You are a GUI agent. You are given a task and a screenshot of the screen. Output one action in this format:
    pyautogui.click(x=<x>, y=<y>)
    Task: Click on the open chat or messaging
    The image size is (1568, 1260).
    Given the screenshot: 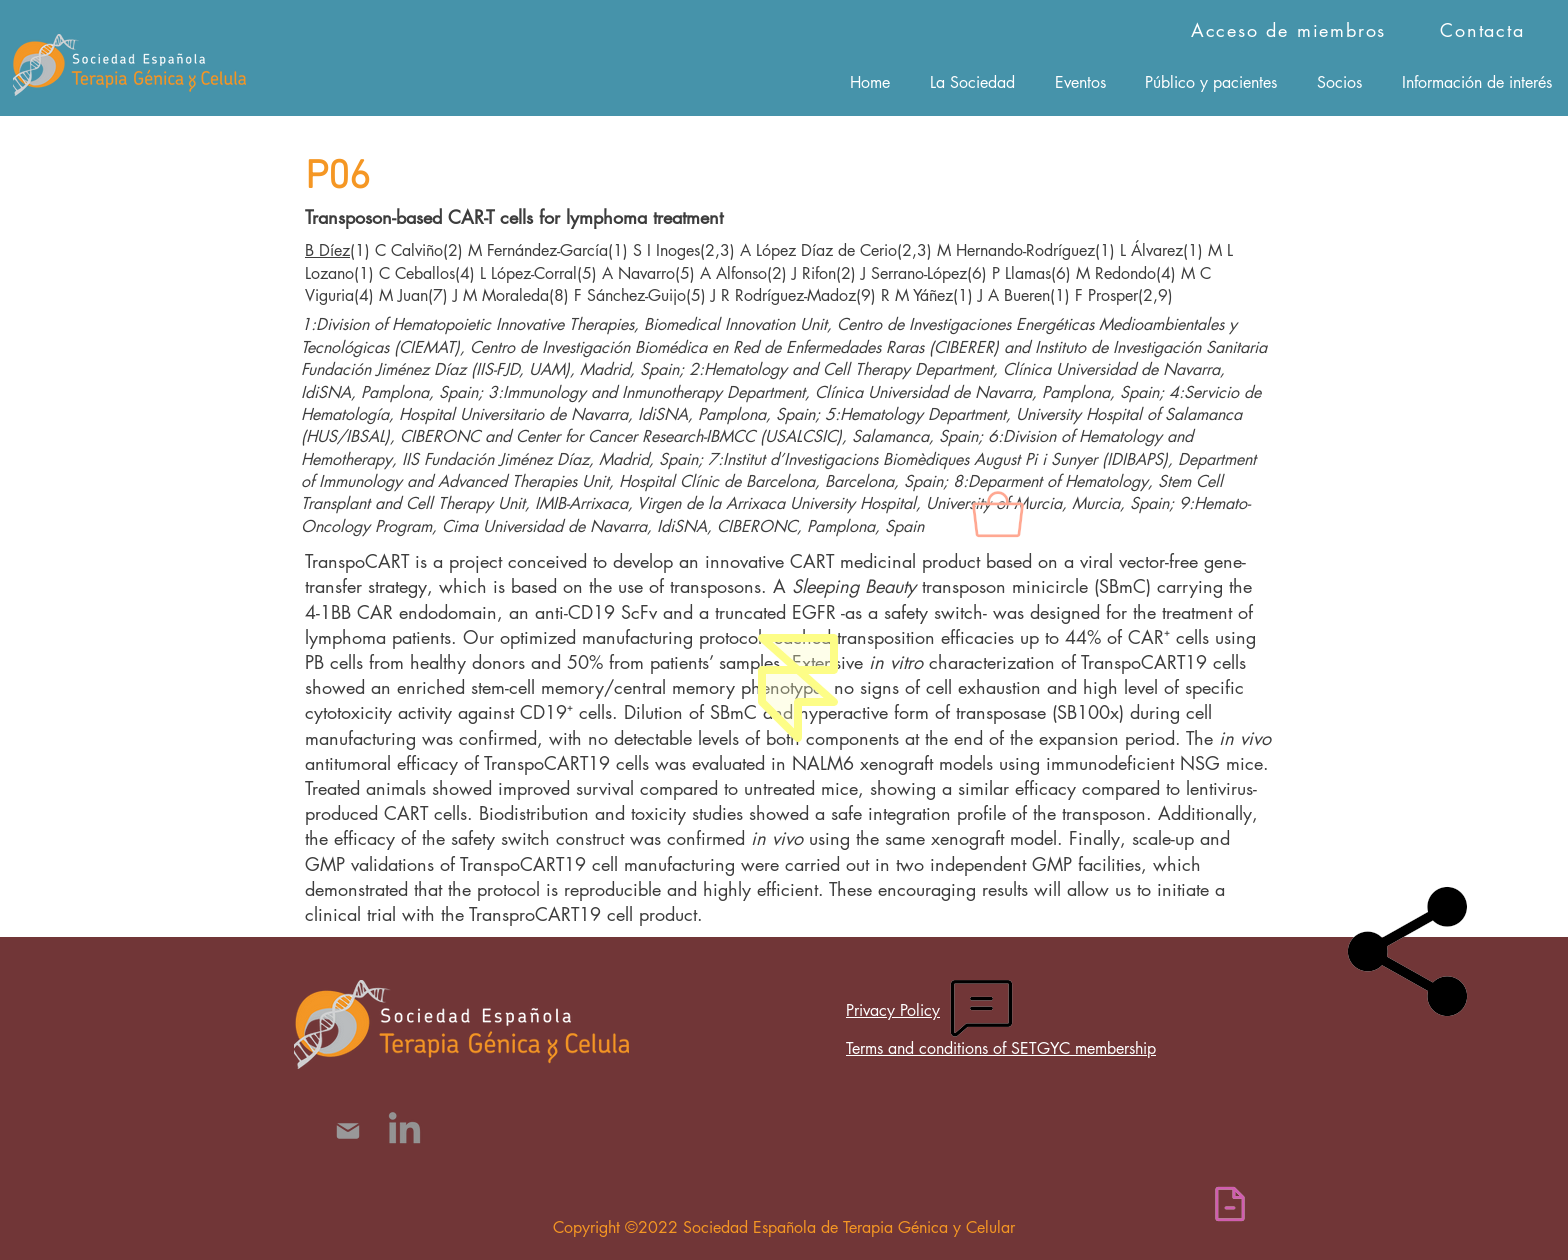 What is the action you would take?
    pyautogui.click(x=981, y=1003)
    